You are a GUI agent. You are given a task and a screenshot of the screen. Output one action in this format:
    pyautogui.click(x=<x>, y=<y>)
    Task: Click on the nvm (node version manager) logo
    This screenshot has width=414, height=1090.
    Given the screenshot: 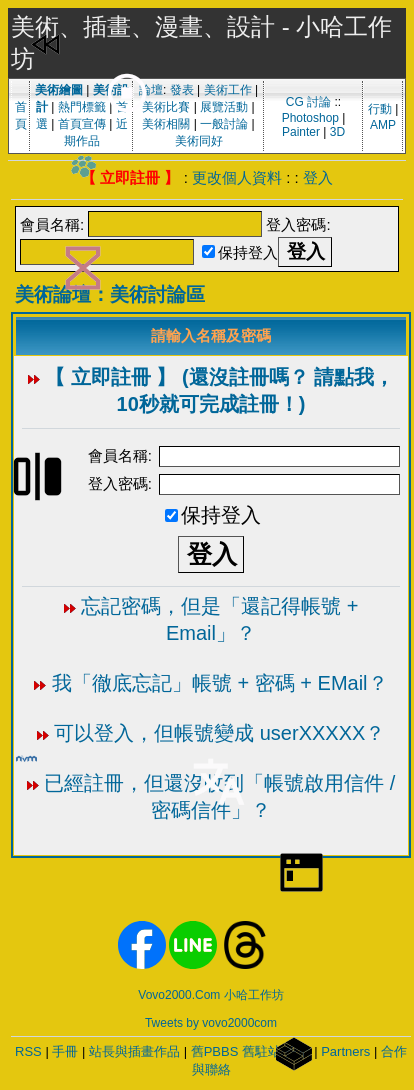 What is the action you would take?
    pyautogui.click(x=26, y=758)
    